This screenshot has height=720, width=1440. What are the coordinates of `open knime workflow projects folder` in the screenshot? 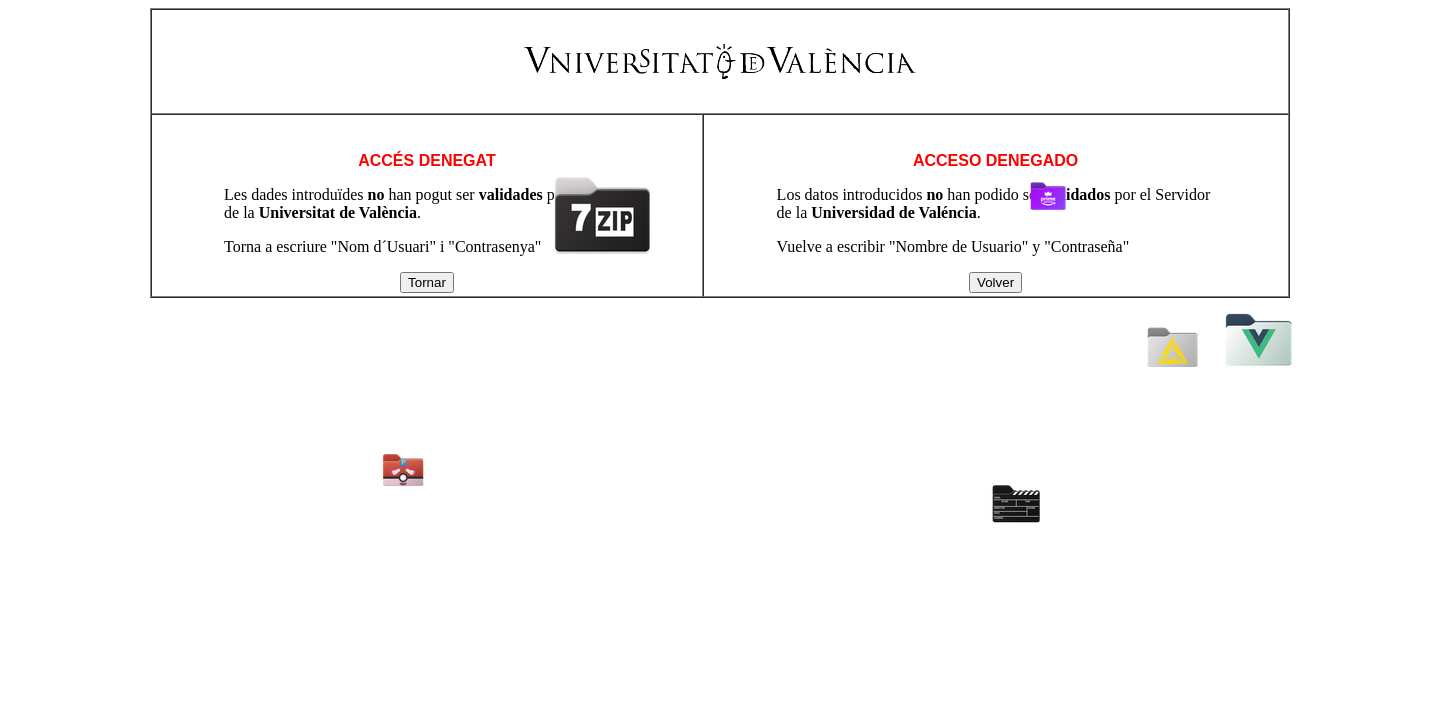 It's located at (1172, 348).